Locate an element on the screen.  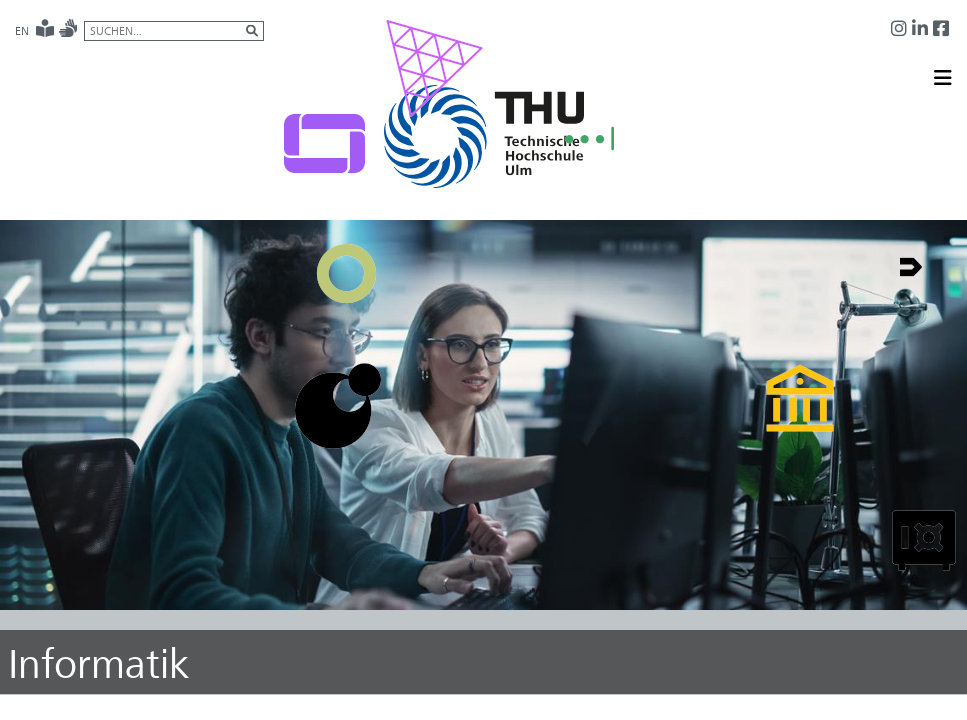
open the V2EX community forum is located at coordinates (911, 267).